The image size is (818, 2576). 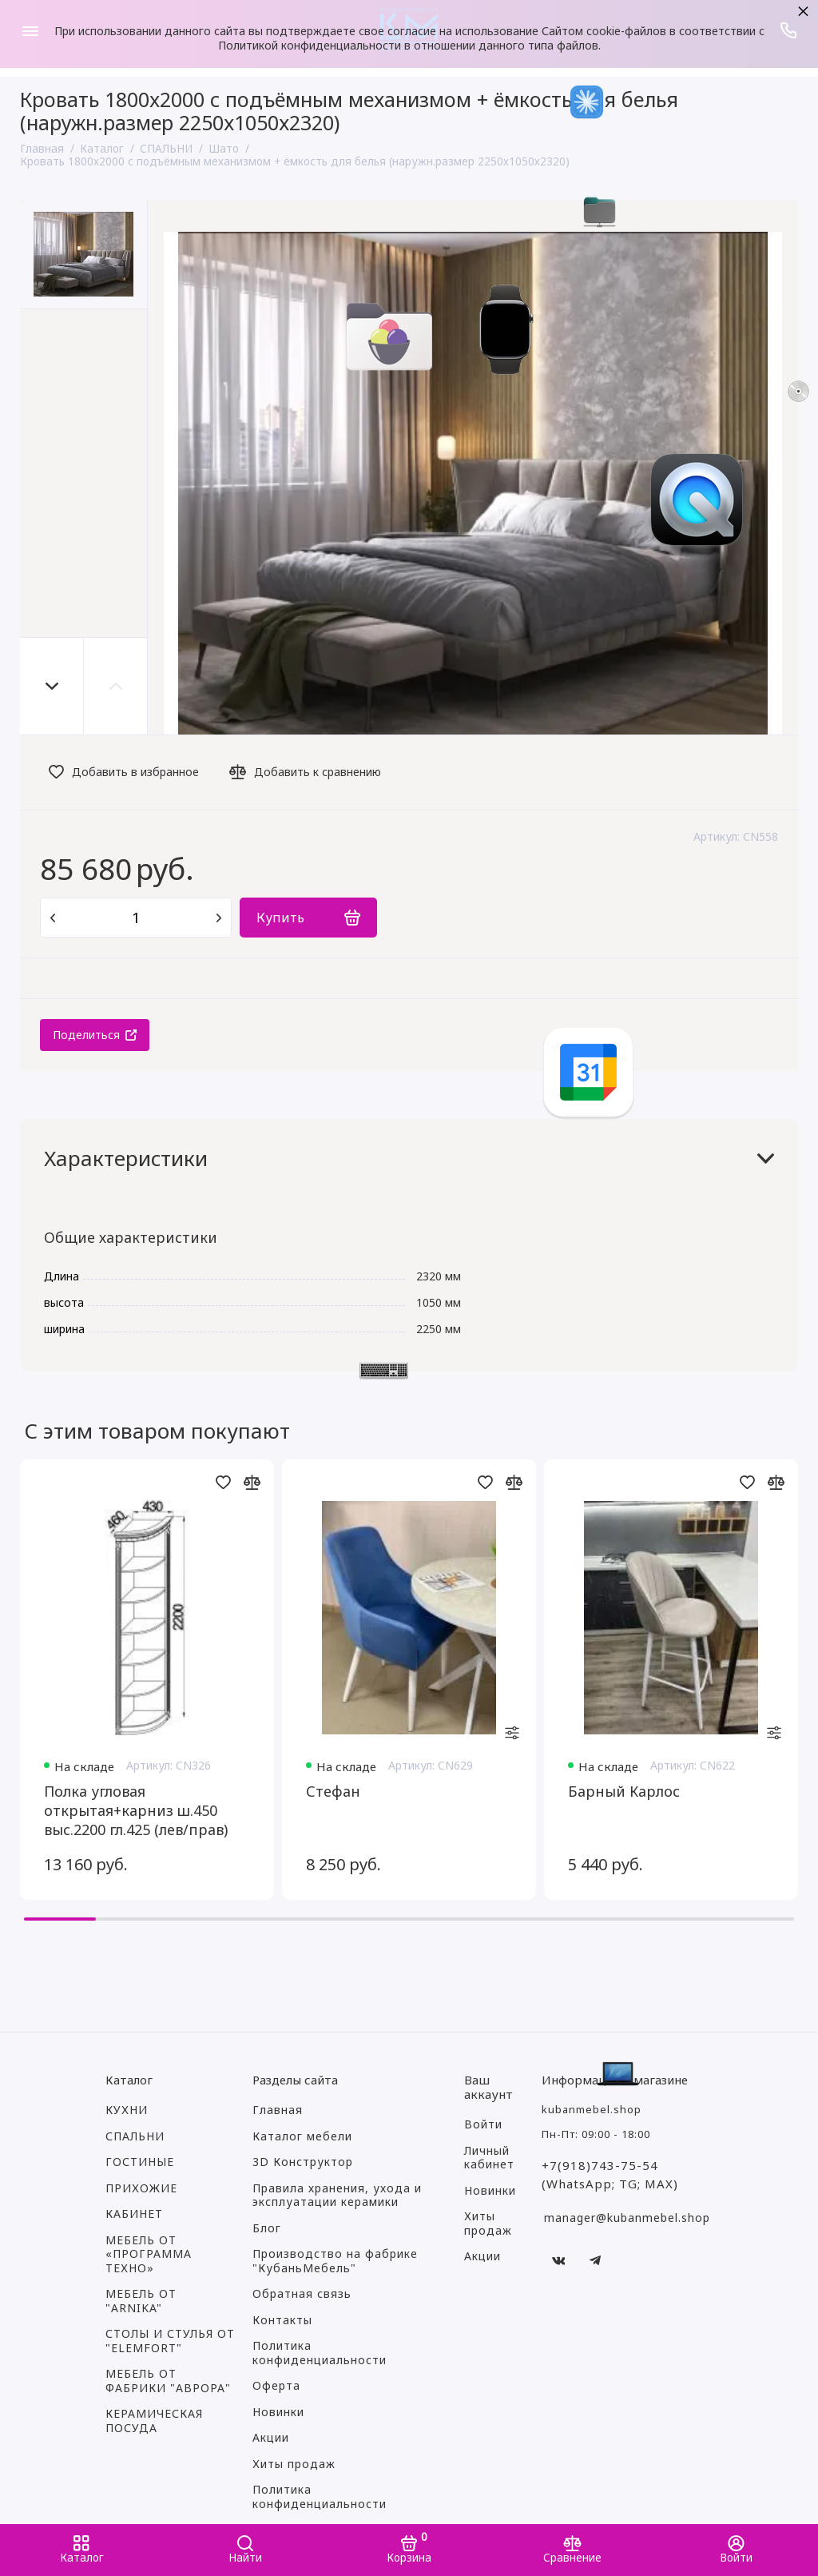 I want to click on open QuickTime Player to watch videos, so click(x=697, y=500).